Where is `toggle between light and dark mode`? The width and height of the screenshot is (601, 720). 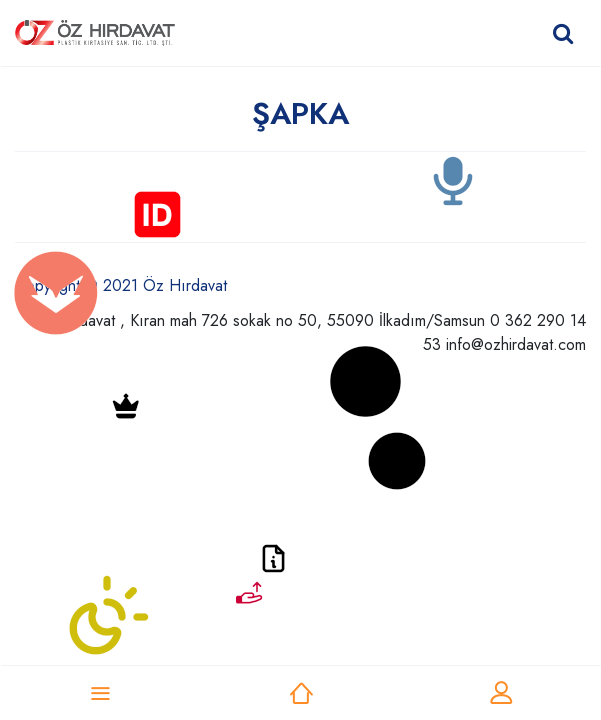 toggle between light and dark mode is located at coordinates (107, 617).